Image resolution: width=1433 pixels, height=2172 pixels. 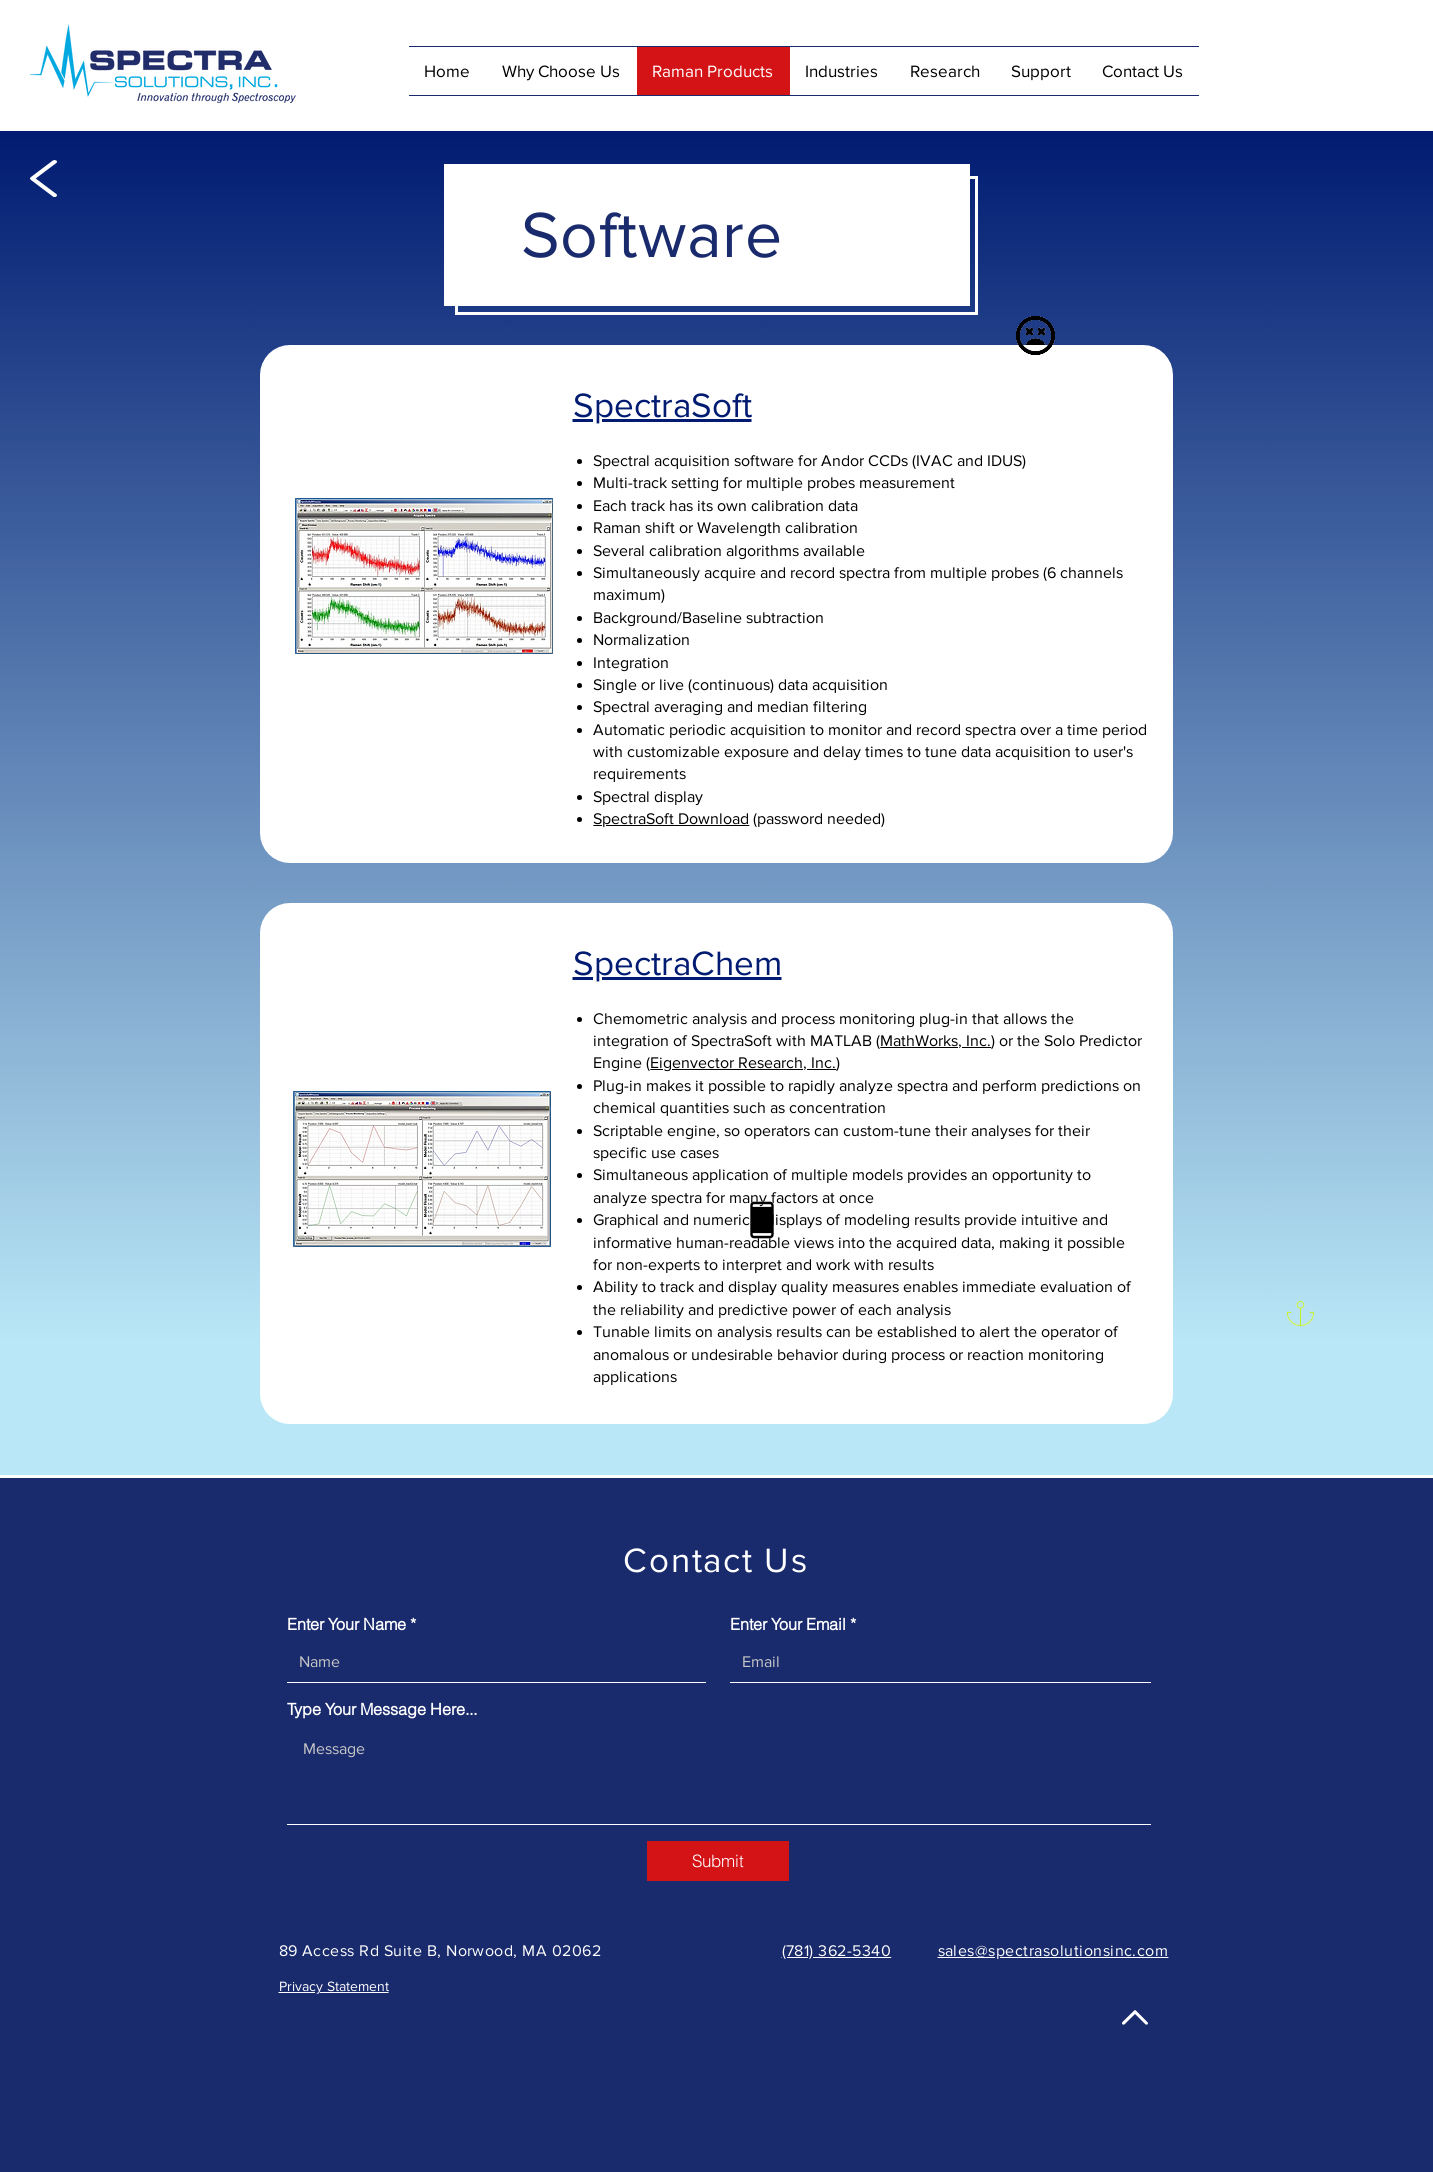 What do you see at coordinates (1300, 1313) in the screenshot?
I see `anchor point or fixed position marker` at bounding box center [1300, 1313].